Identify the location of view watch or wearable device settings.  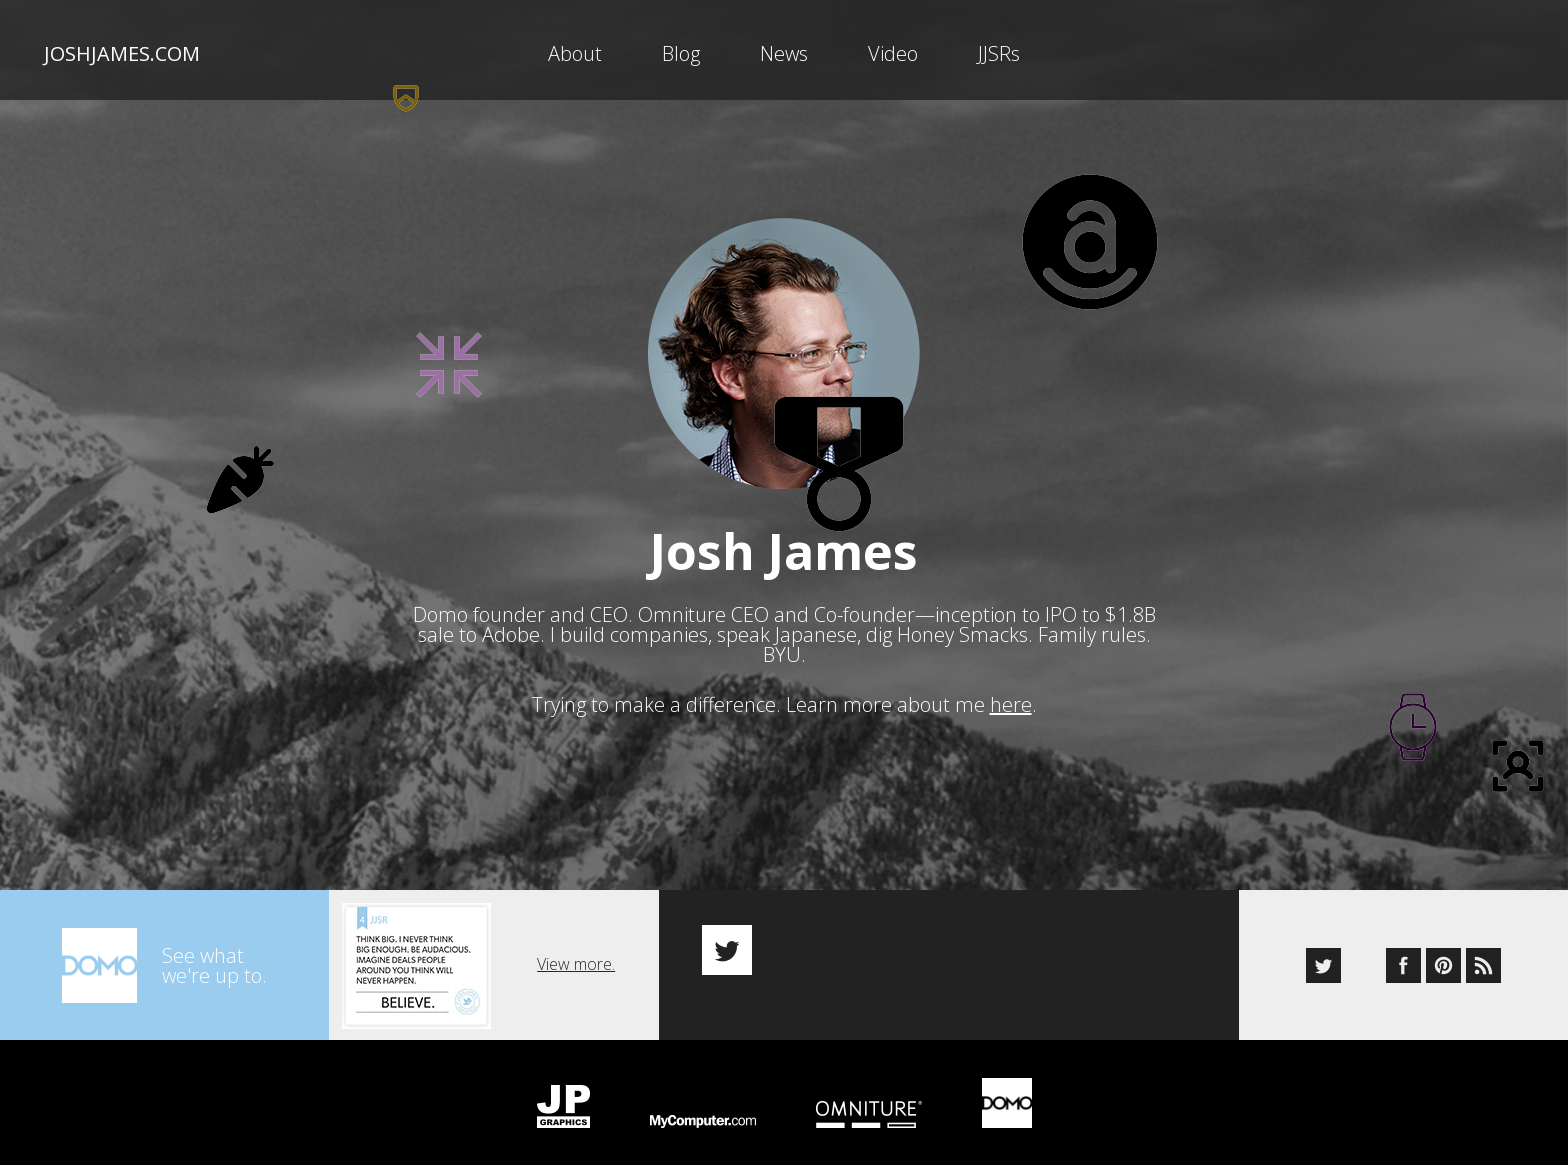
(1413, 727).